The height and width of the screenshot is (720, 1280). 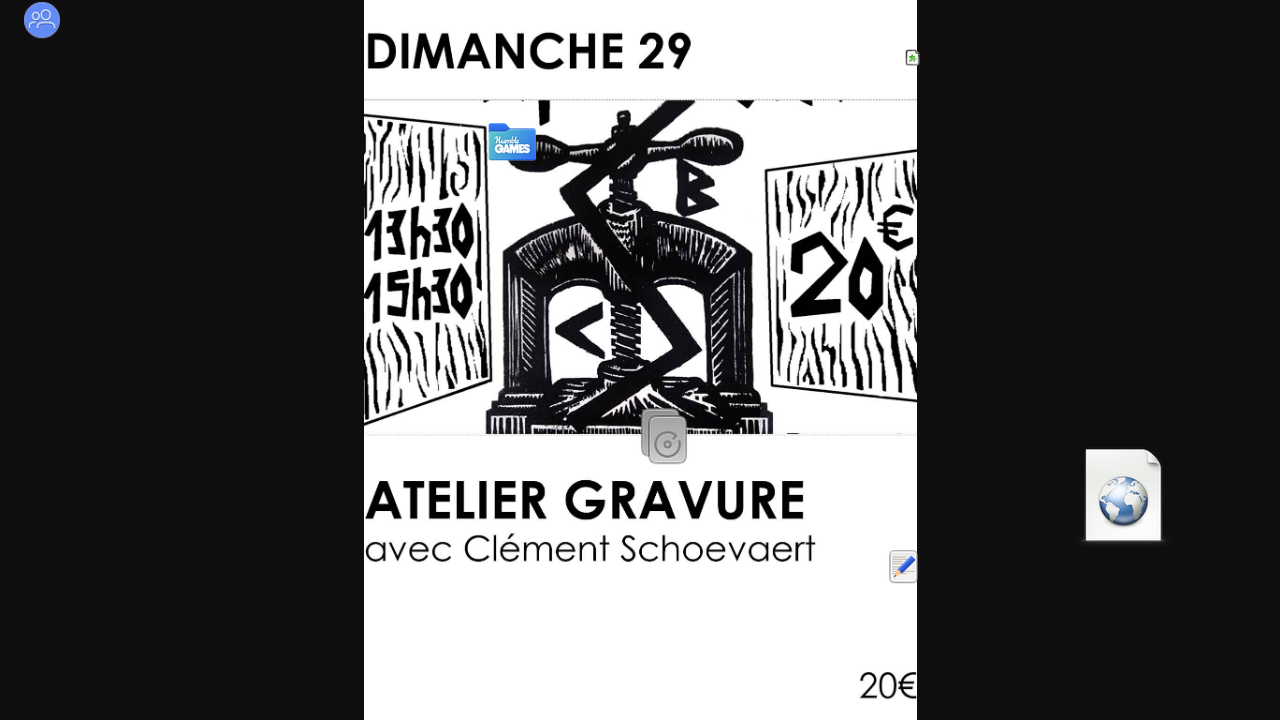 I want to click on an openoffice extension or add-on file, so click(x=912, y=57).